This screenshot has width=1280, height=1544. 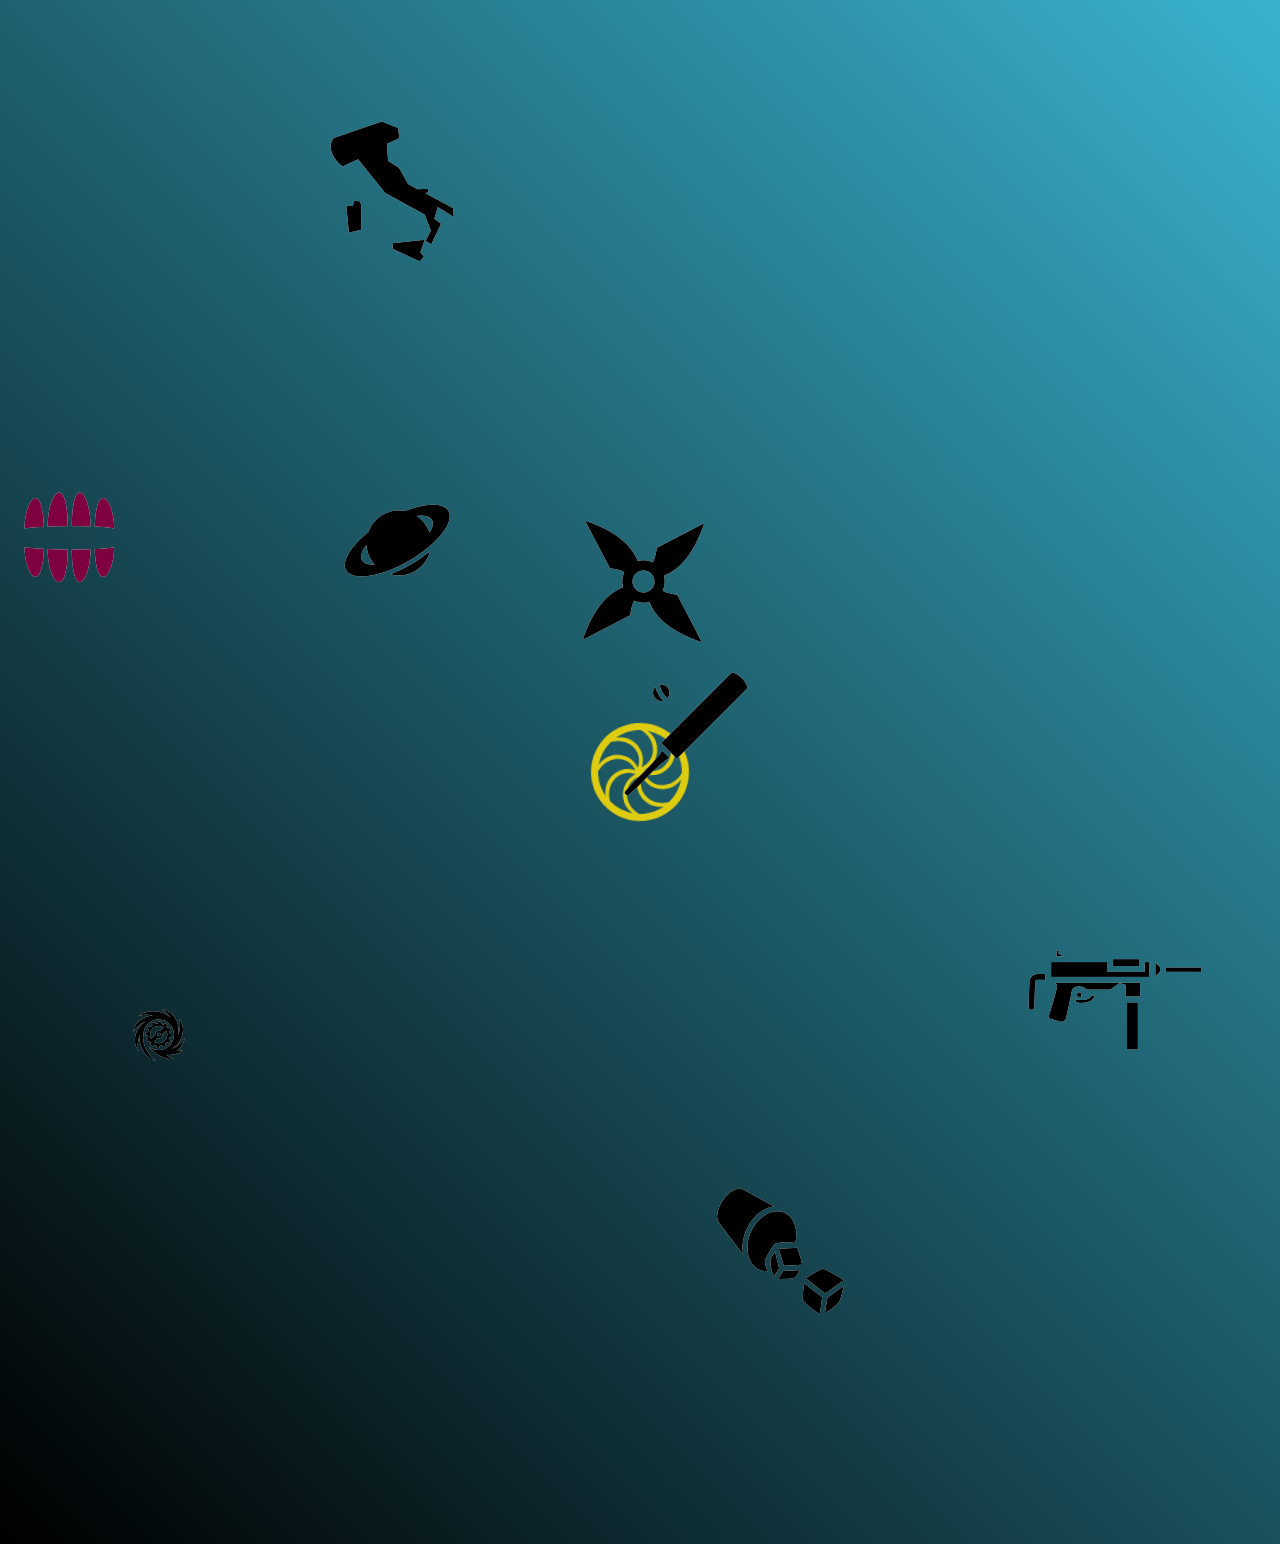 What do you see at coordinates (1115, 1000) in the screenshot?
I see `select the grease gun weapon` at bounding box center [1115, 1000].